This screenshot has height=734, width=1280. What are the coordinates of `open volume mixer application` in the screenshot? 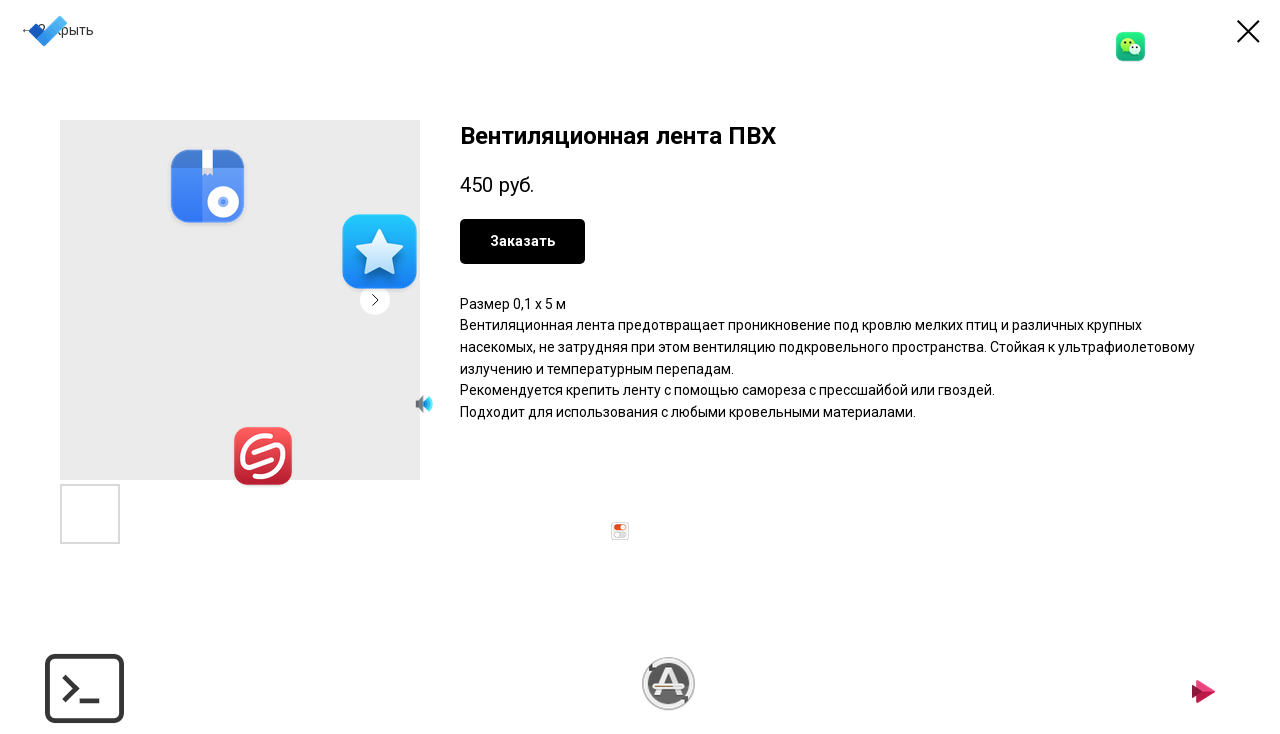 It's located at (424, 404).